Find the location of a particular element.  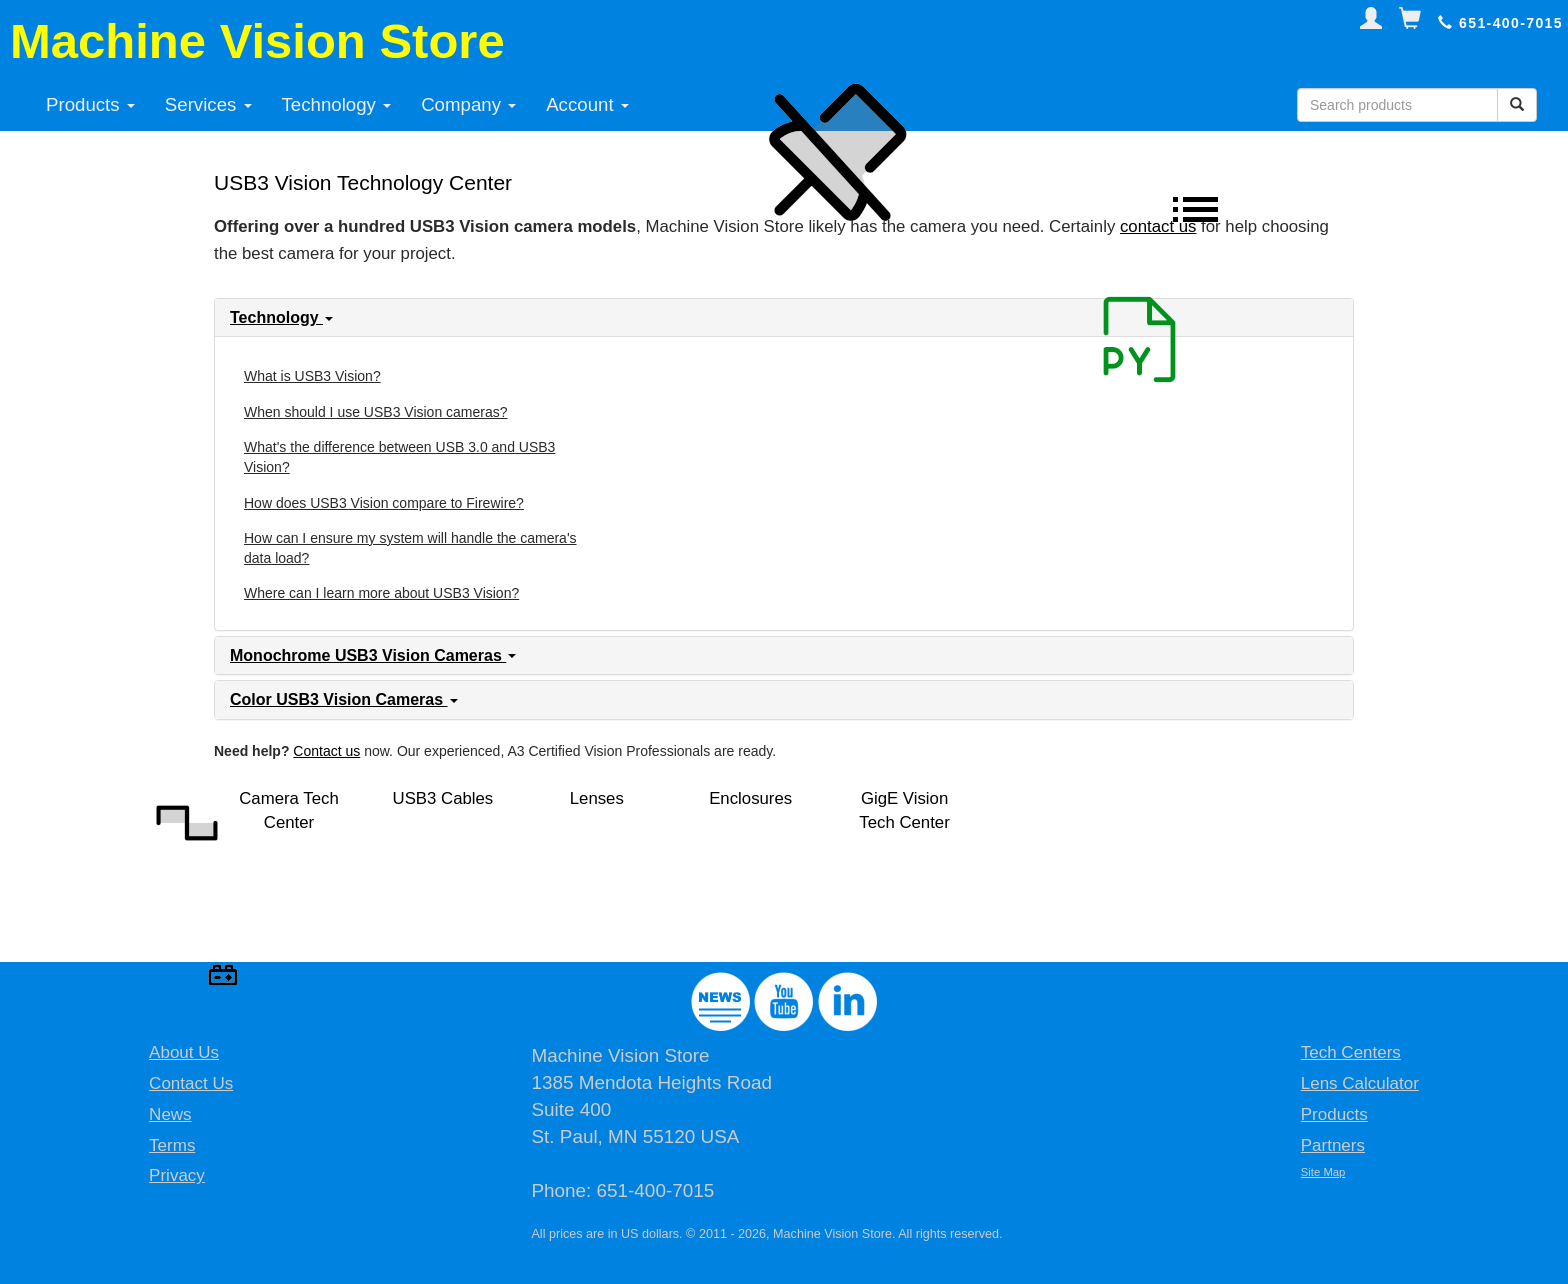

view items in list format is located at coordinates (1195, 209).